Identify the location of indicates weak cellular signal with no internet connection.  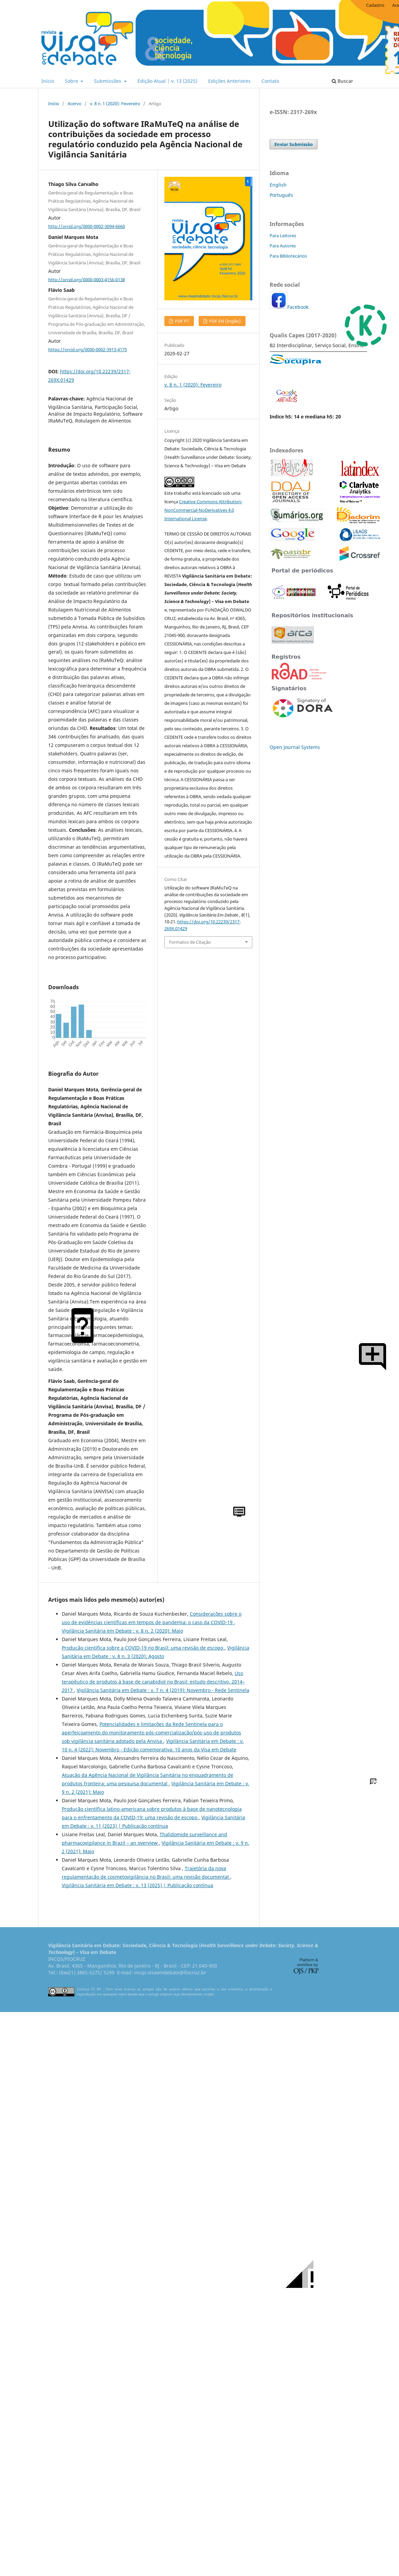
(300, 2274).